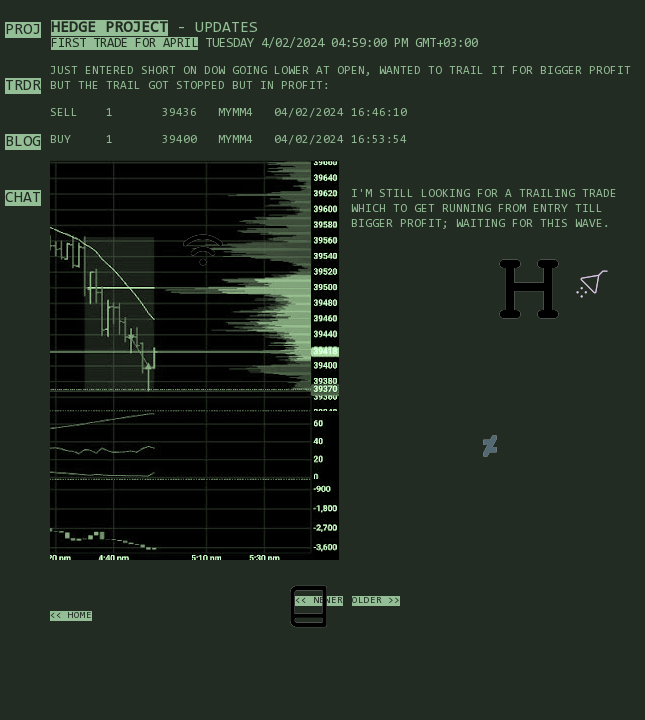  Describe the element at coordinates (308, 606) in the screenshot. I see `open reading or library section` at that location.